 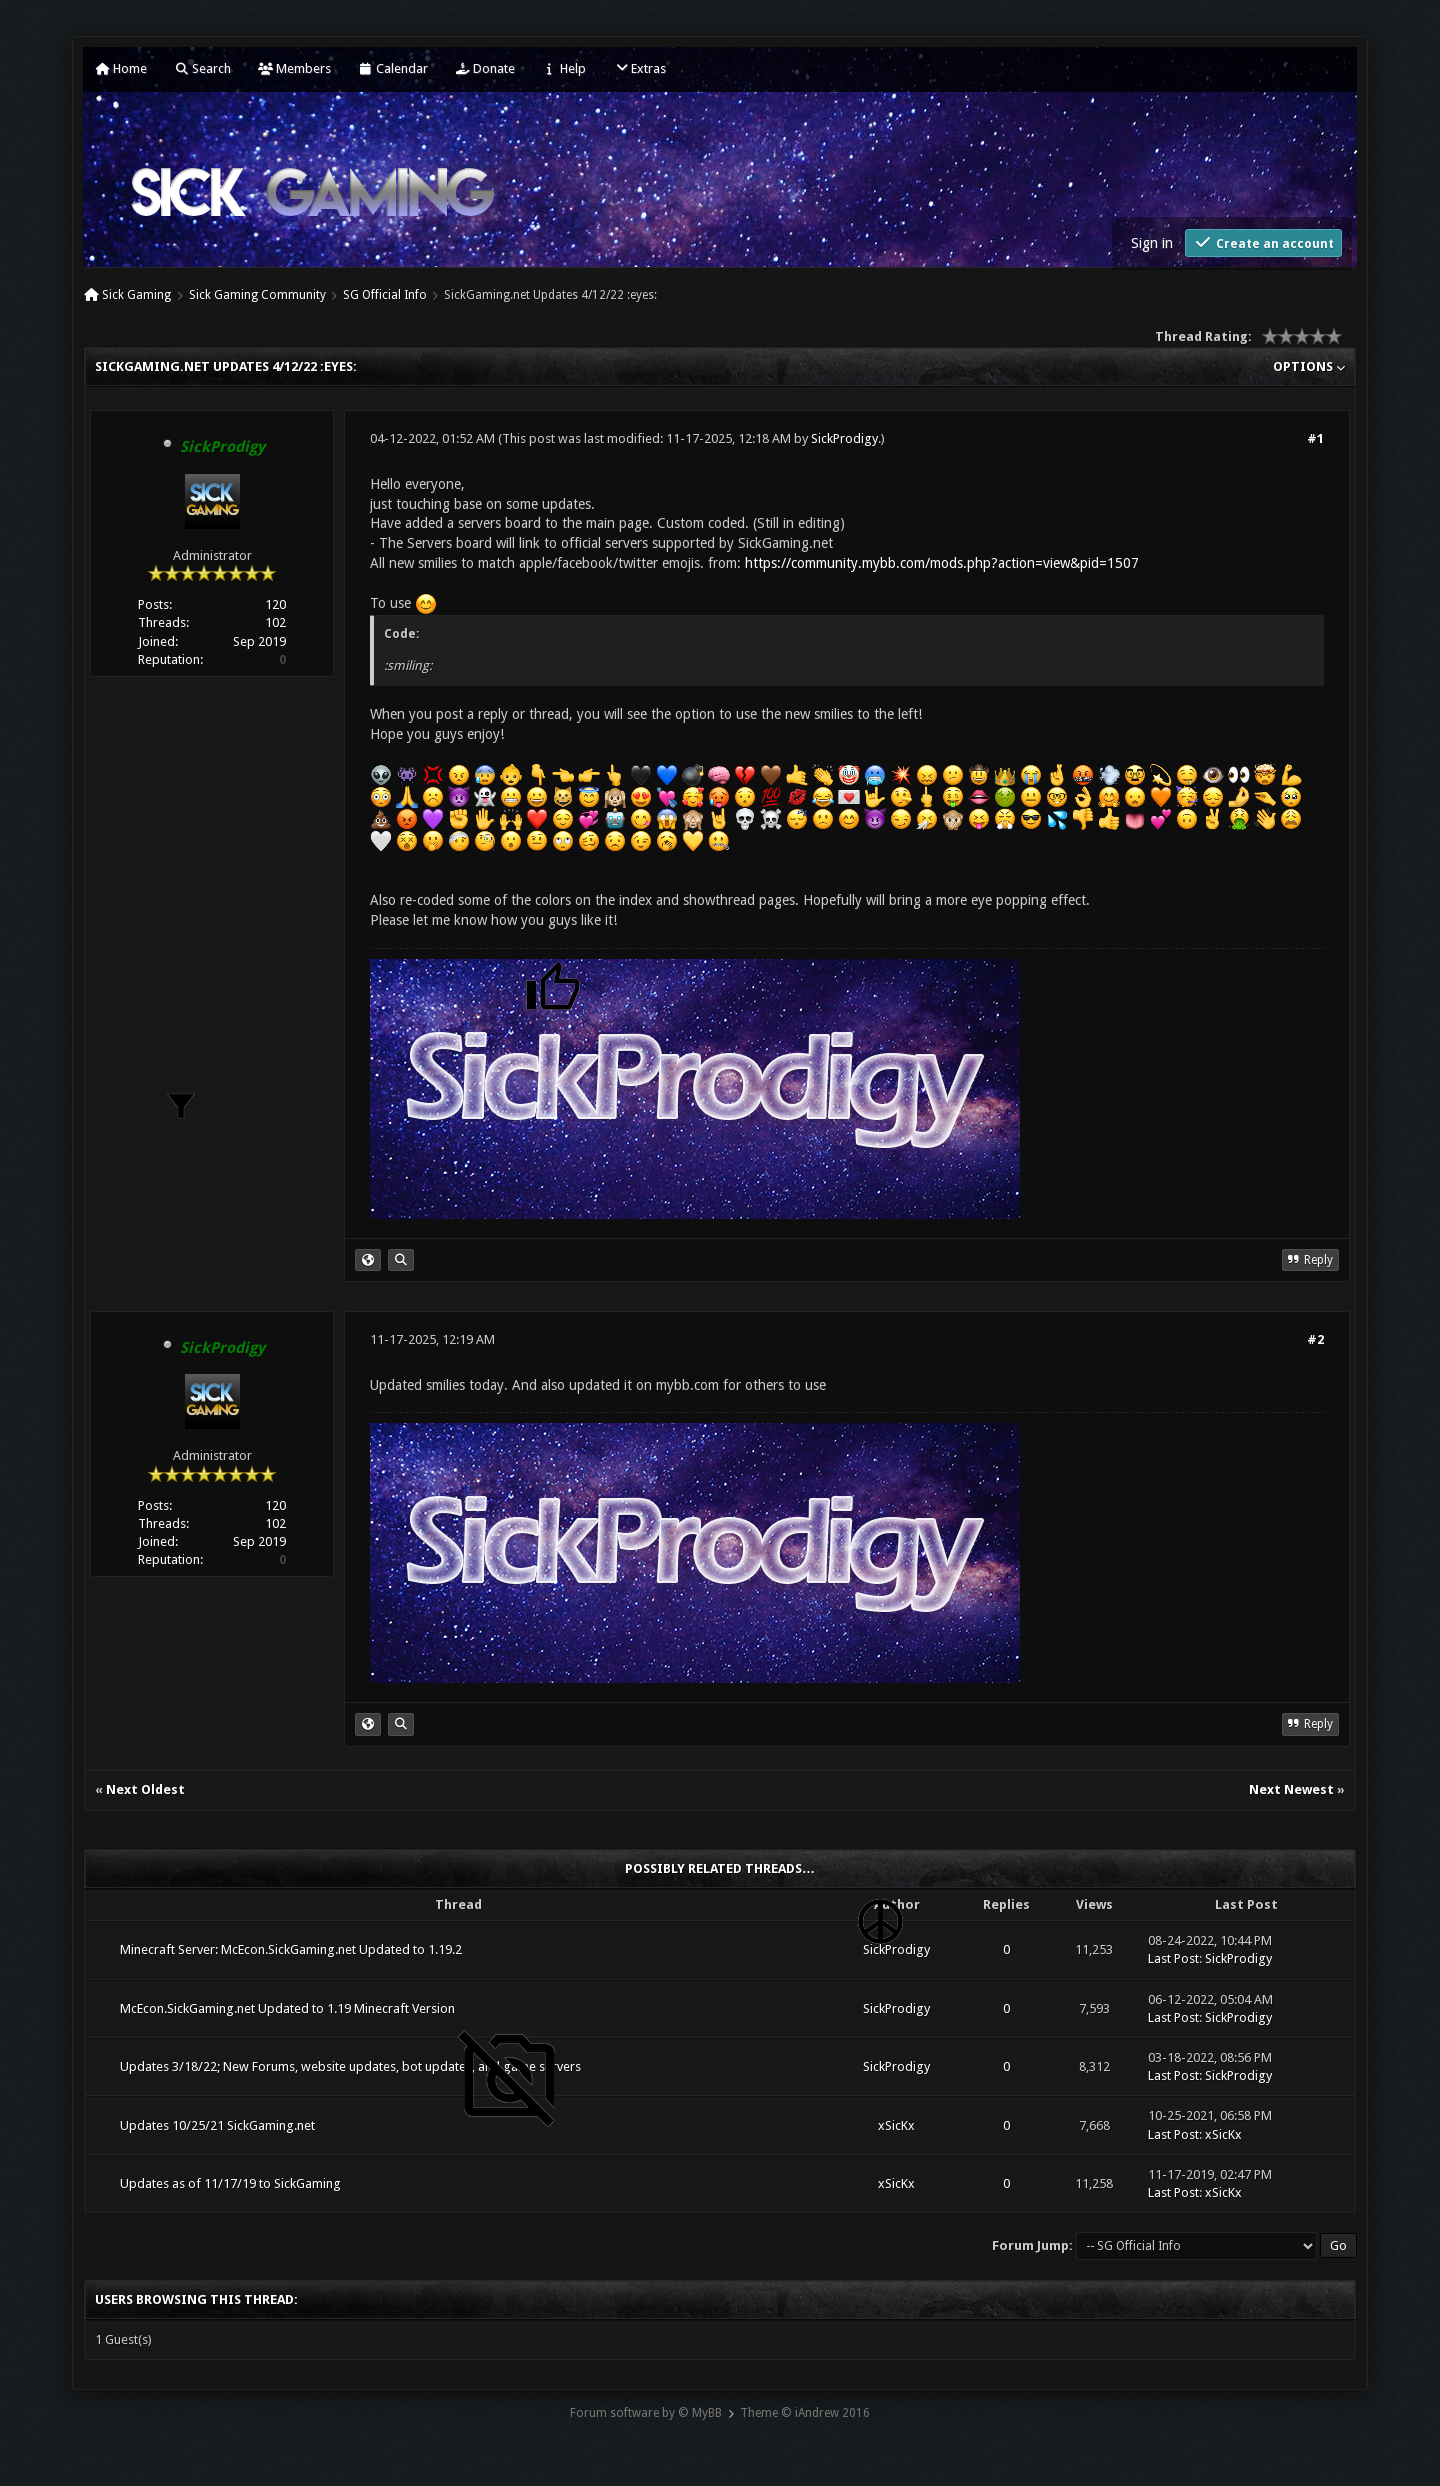 What do you see at coordinates (509, 2075) in the screenshot?
I see `photography not allowed in this area` at bounding box center [509, 2075].